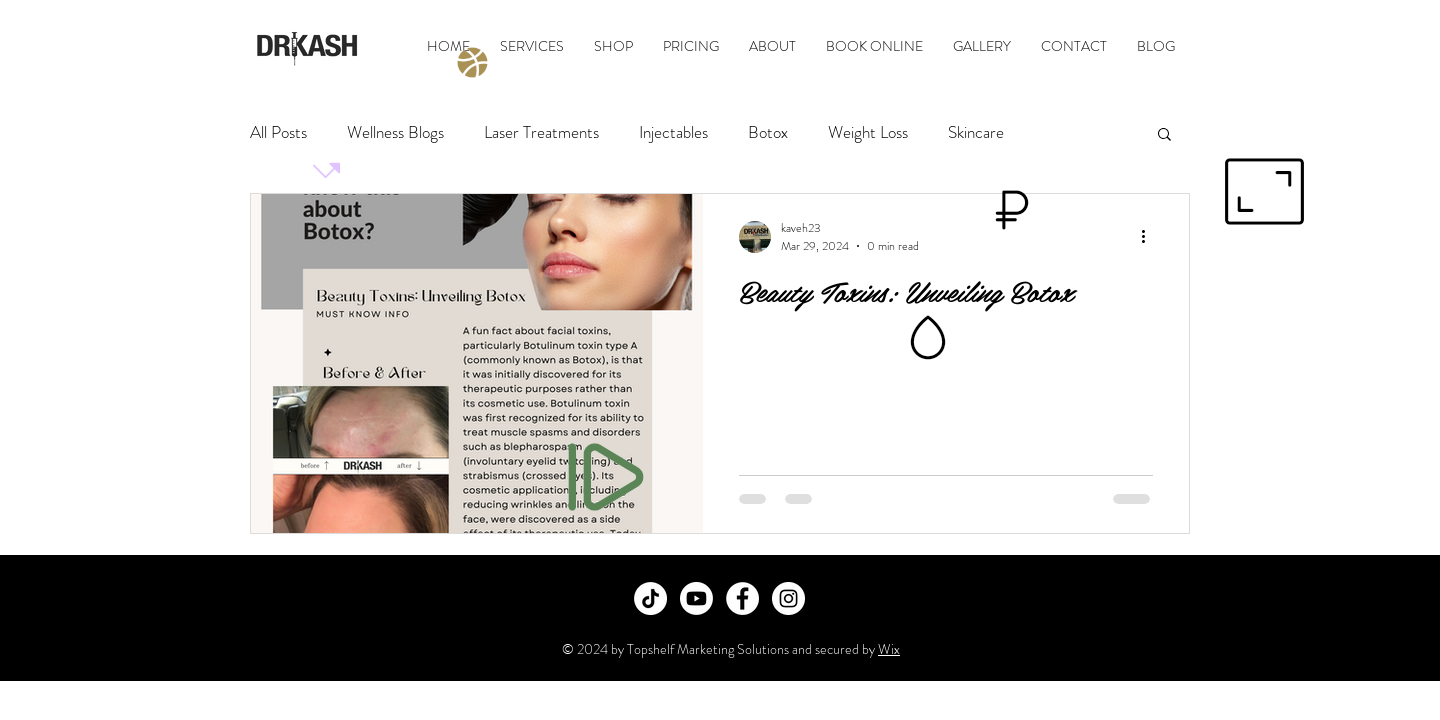 The height and width of the screenshot is (720, 1440). What do you see at coordinates (928, 339) in the screenshot?
I see `indicates water or liquid-related settings` at bounding box center [928, 339].